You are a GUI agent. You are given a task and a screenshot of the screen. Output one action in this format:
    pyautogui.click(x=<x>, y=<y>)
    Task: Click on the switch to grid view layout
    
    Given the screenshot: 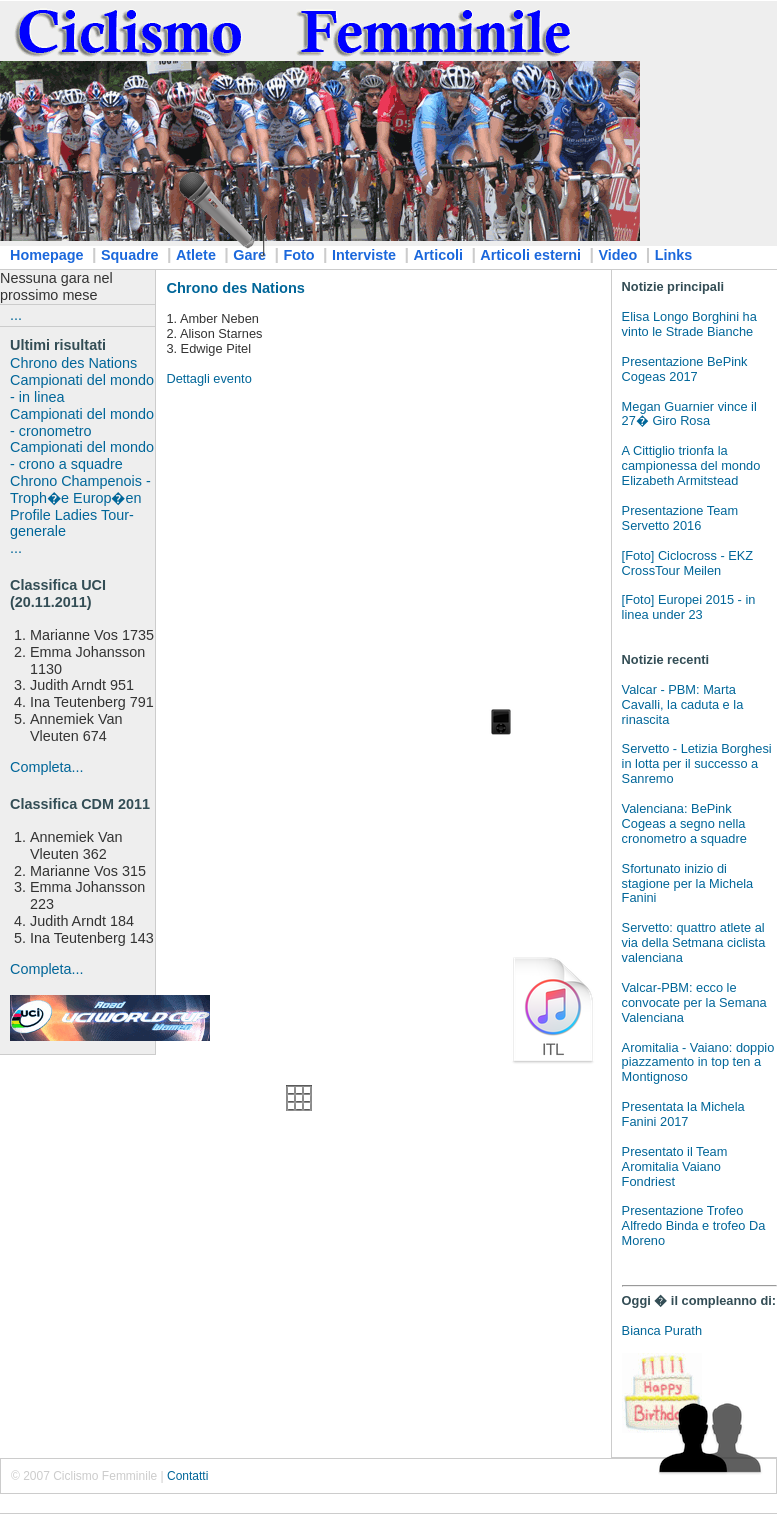 What is the action you would take?
    pyautogui.click(x=298, y=1099)
    